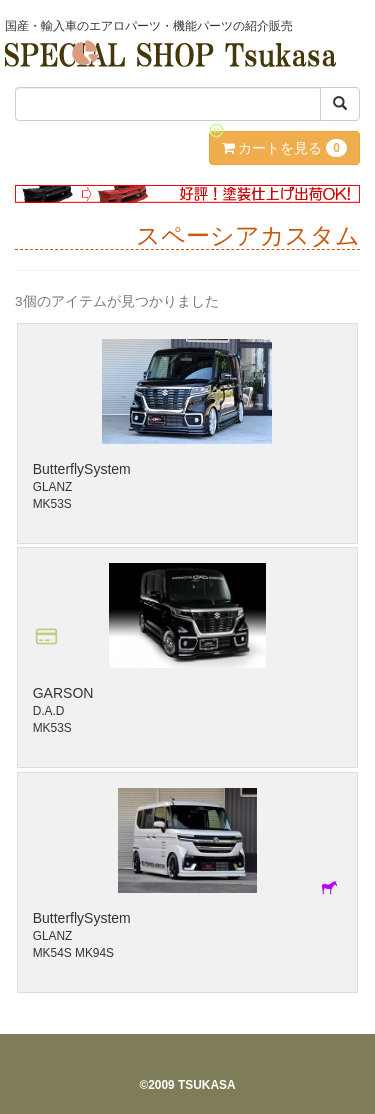 The width and height of the screenshot is (375, 1114). I want to click on access payment methods, so click(46, 636).